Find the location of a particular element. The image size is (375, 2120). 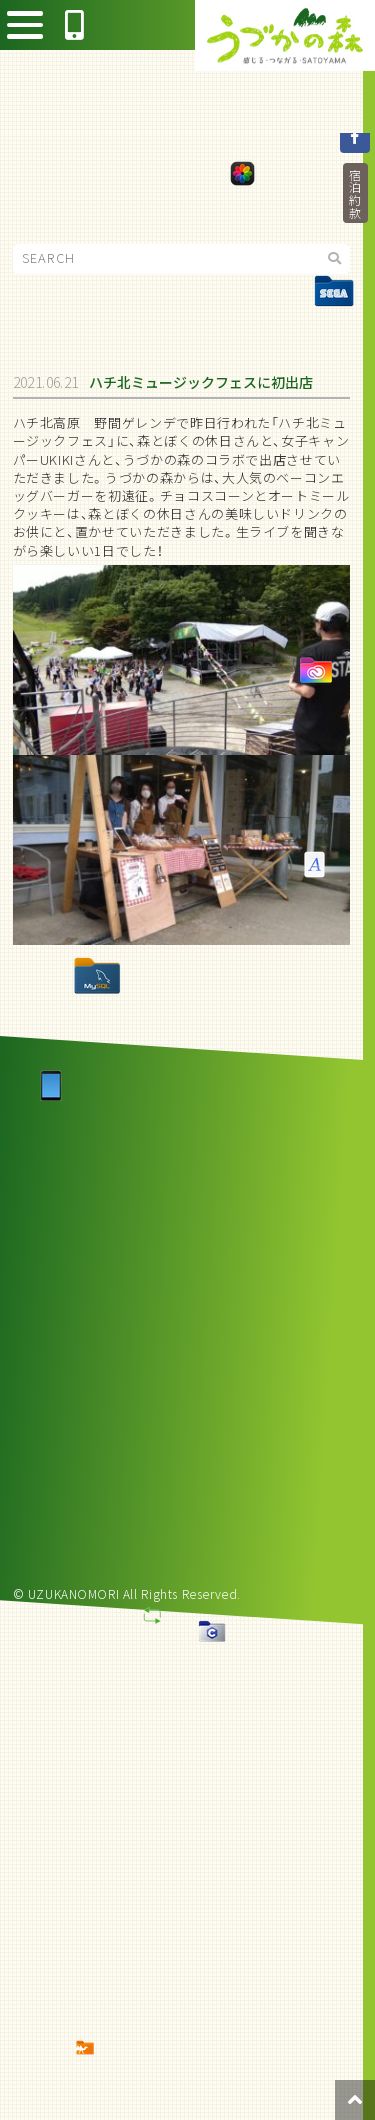

folder containing OCaml programming files is located at coordinates (85, 2048).